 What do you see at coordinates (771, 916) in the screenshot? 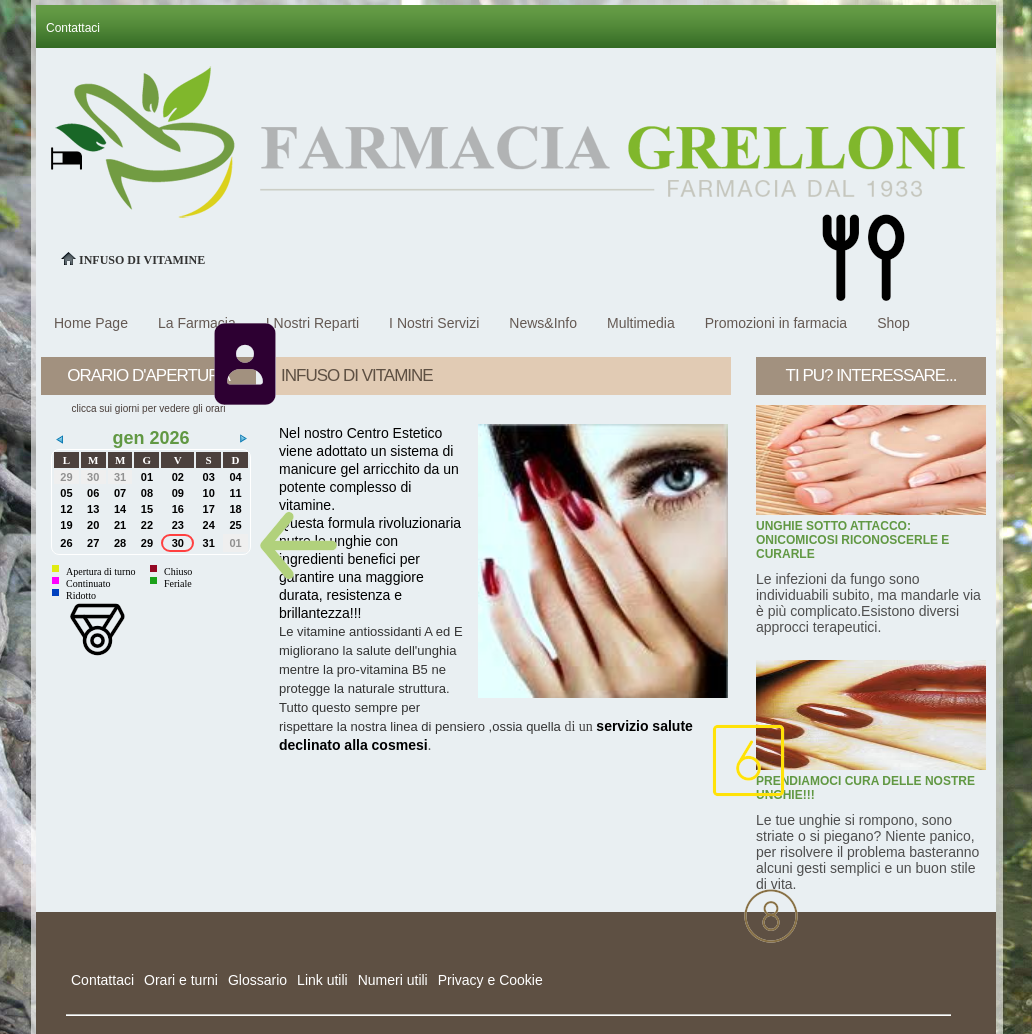
I see `indicates step 8 in a multi-step process` at bounding box center [771, 916].